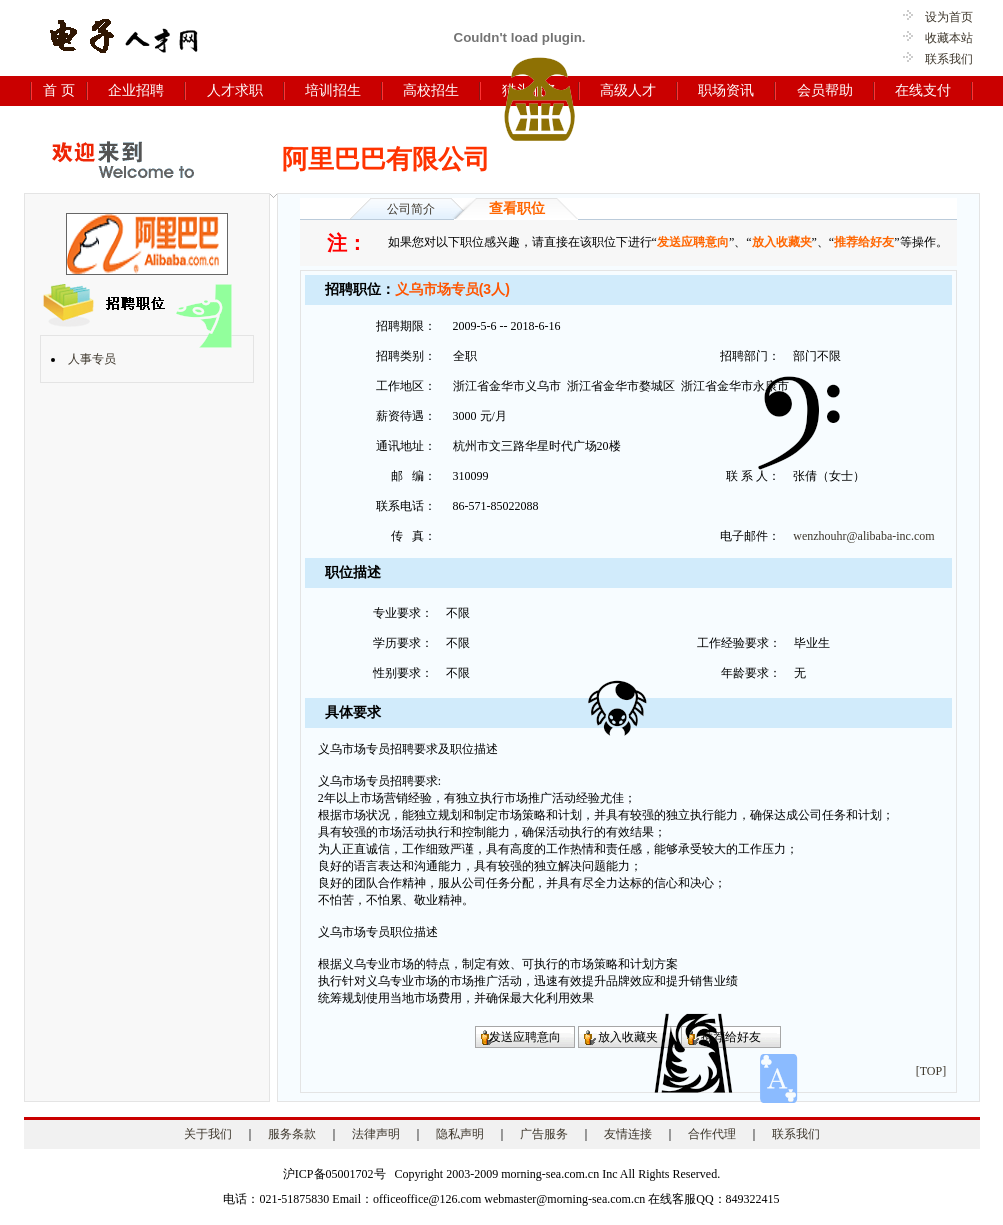 Image resolution: width=1003 pixels, height=1225 pixels. Describe the element at coordinates (799, 423) in the screenshot. I see `indicates bass clef or low-range musical notation` at that location.